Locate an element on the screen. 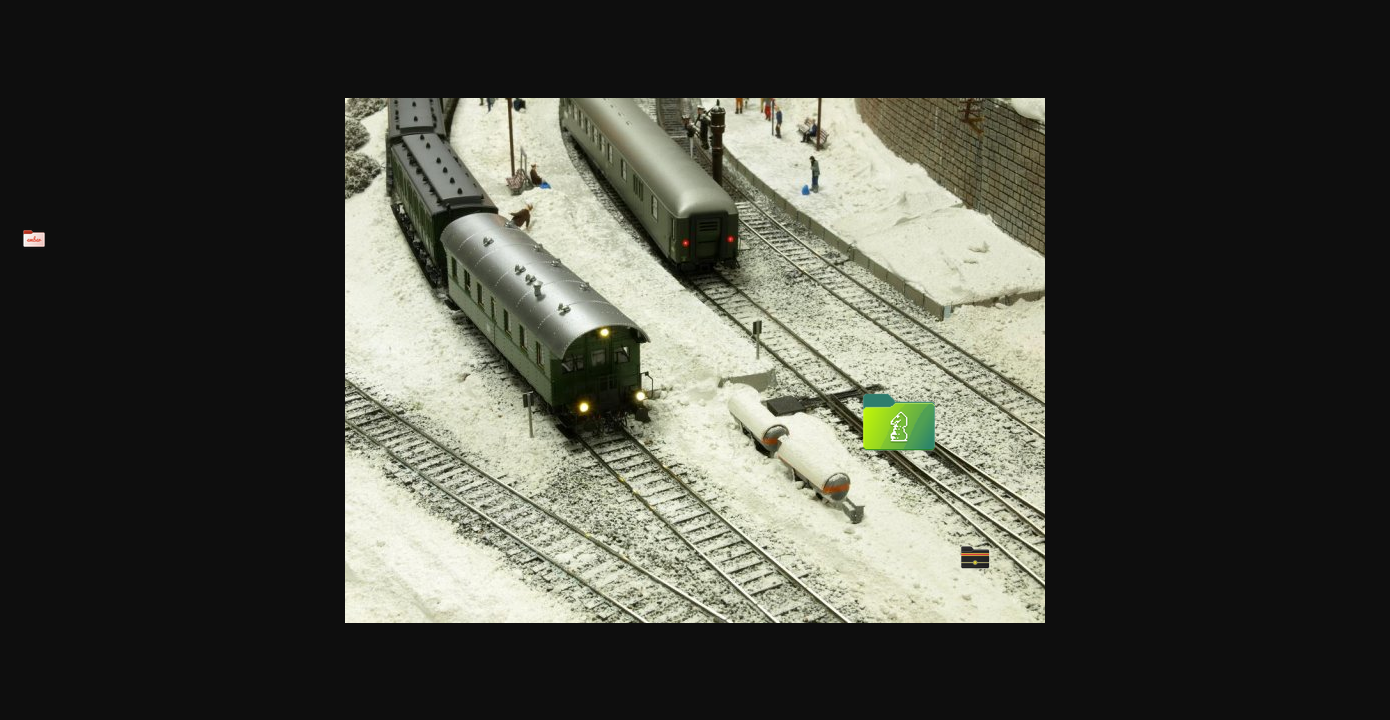 The height and width of the screenshot is (720, 1390). open ember.js project folder is located at coordinates (34, 239).